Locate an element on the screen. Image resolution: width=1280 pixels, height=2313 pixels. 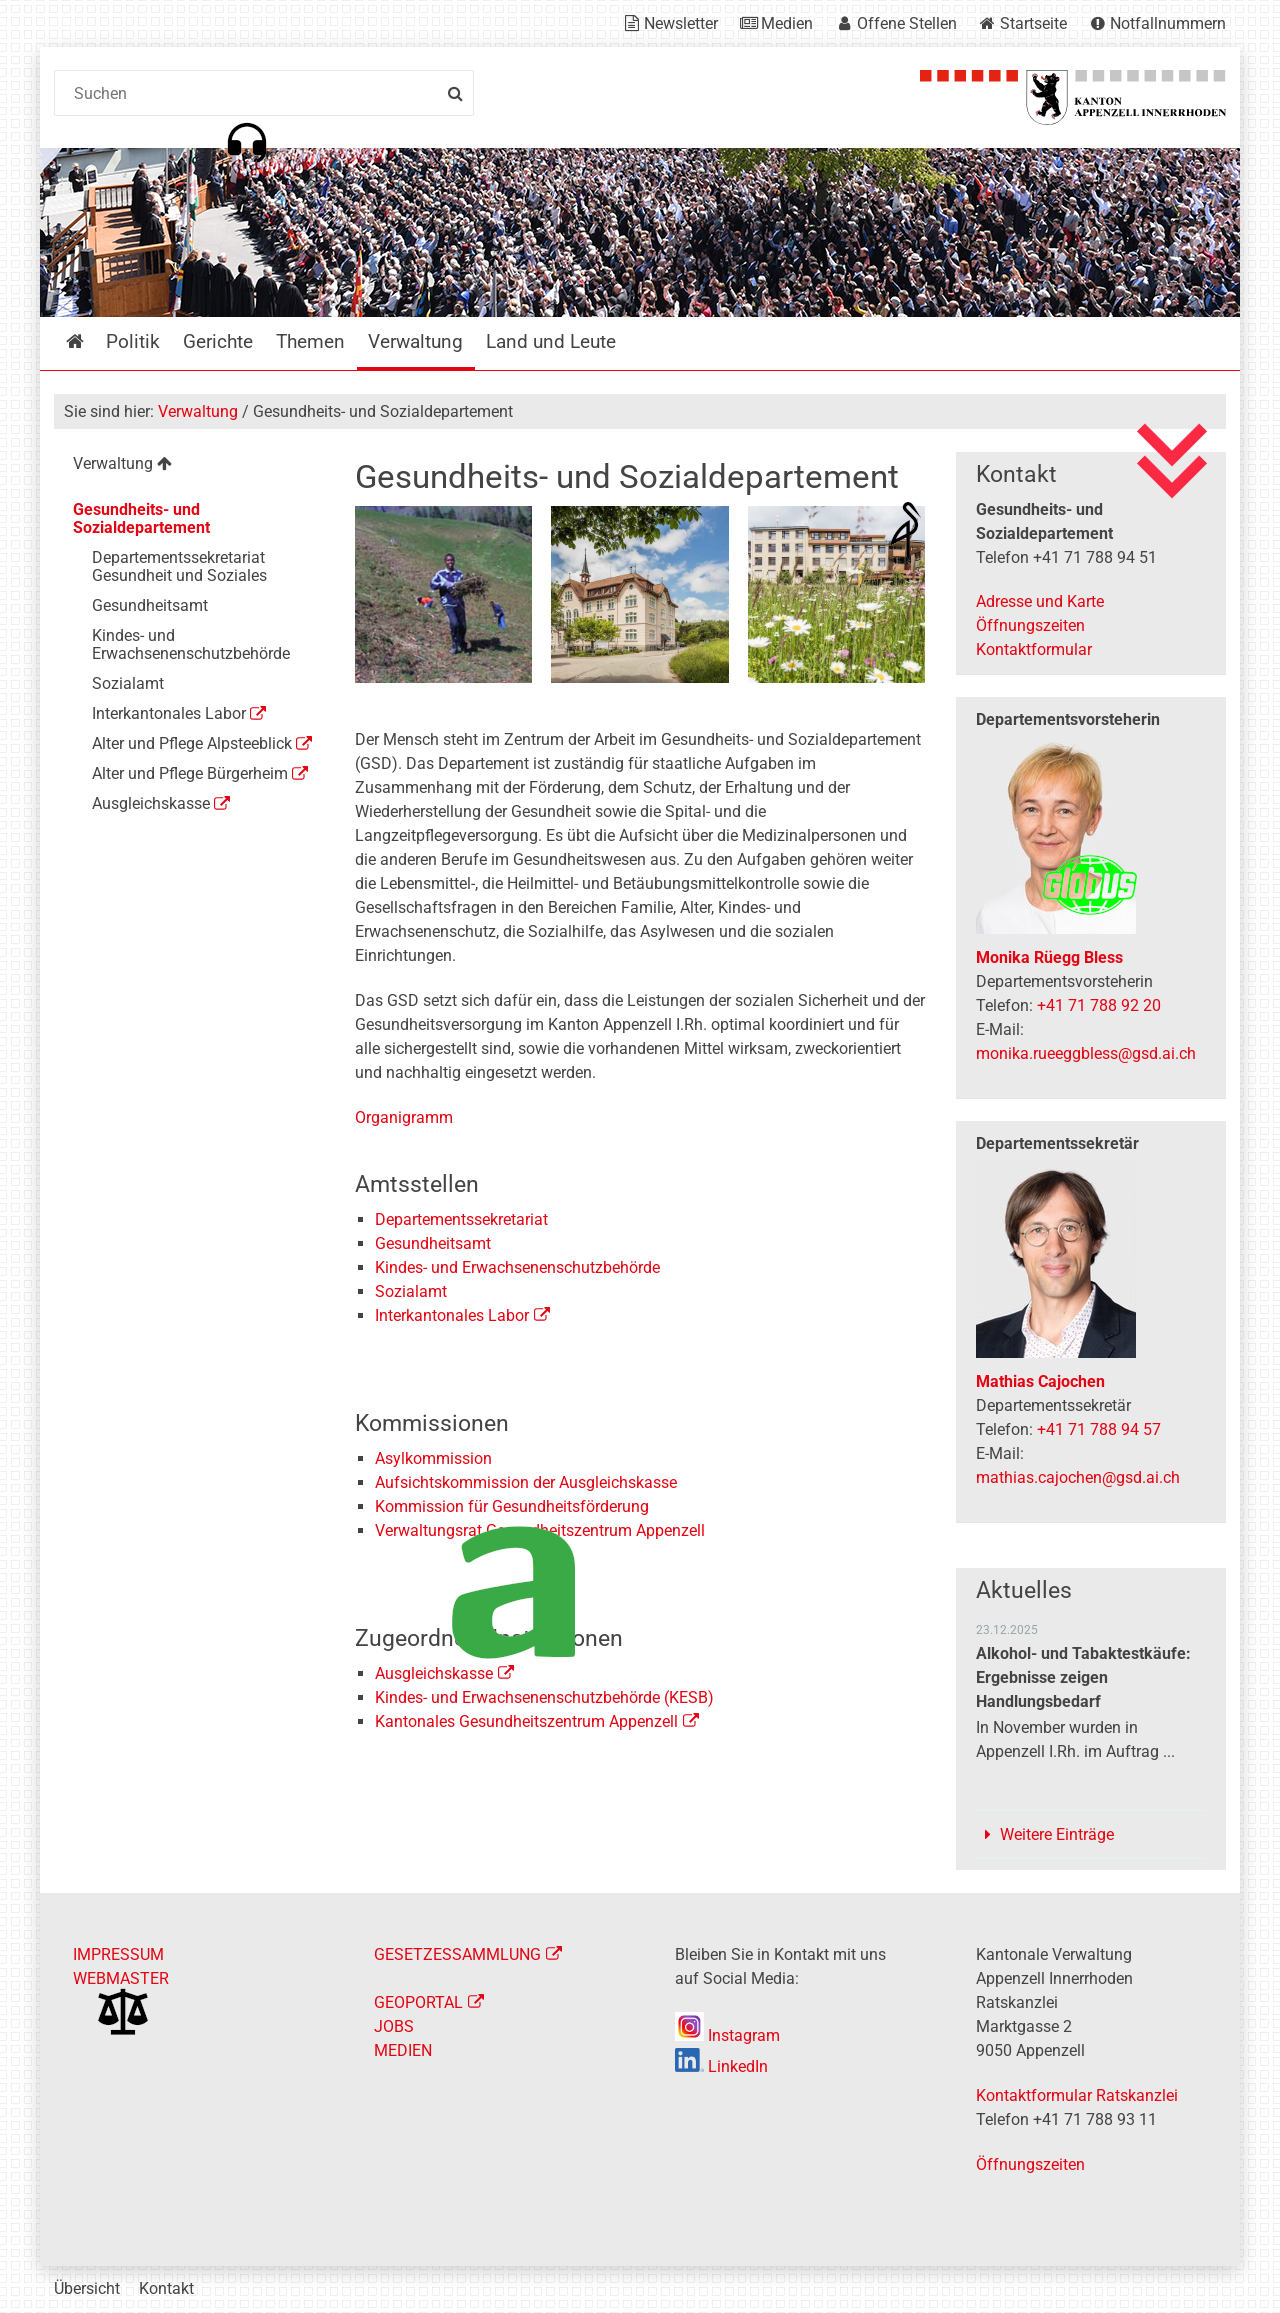
access legal or terms of service information is located at coordinates (123, 2013).